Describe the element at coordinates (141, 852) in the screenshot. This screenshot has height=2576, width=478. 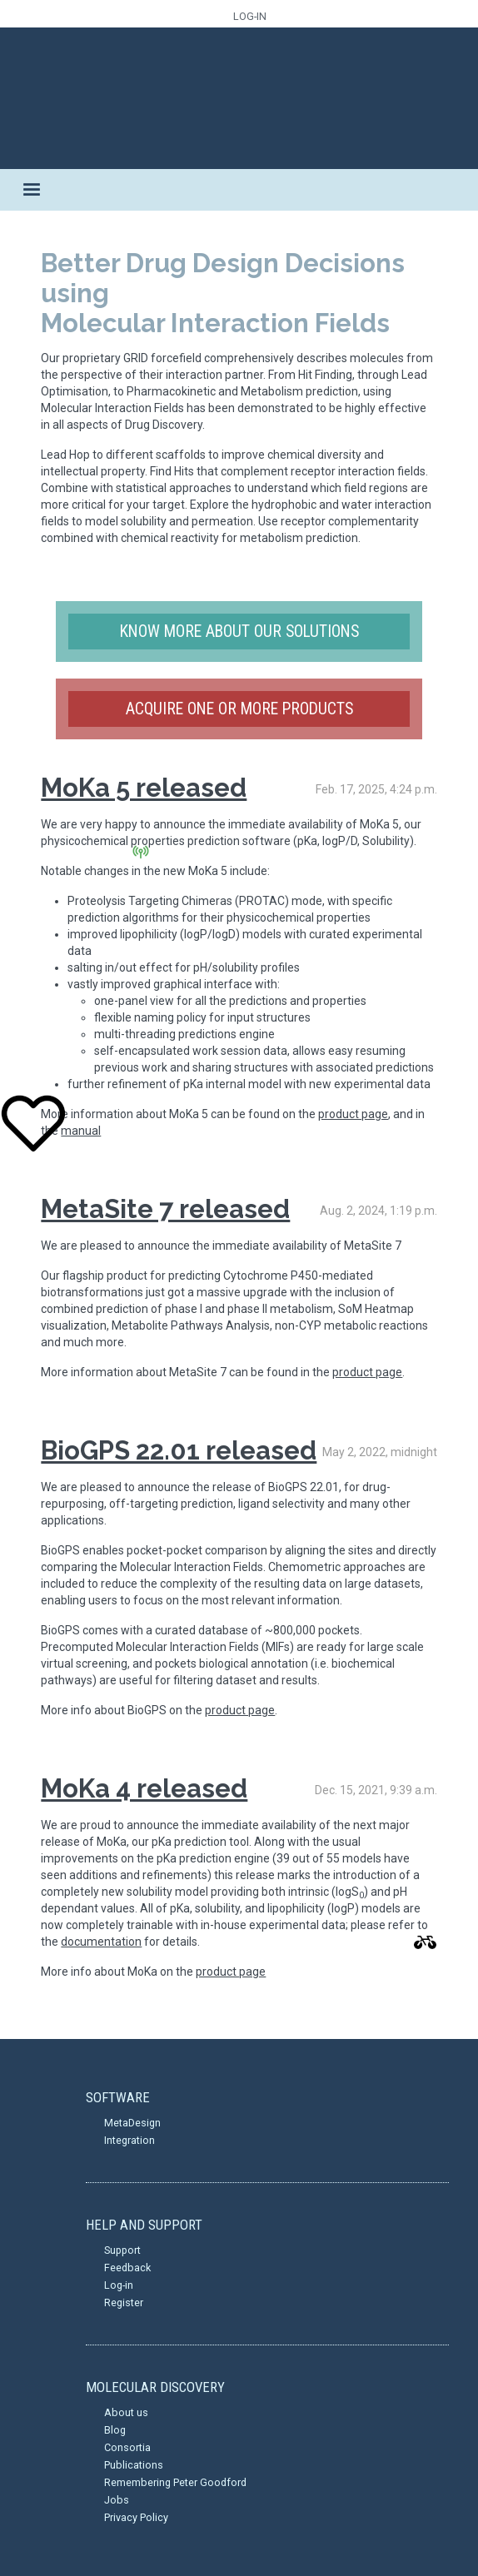
I see `access radio or audio streaming` at that location.